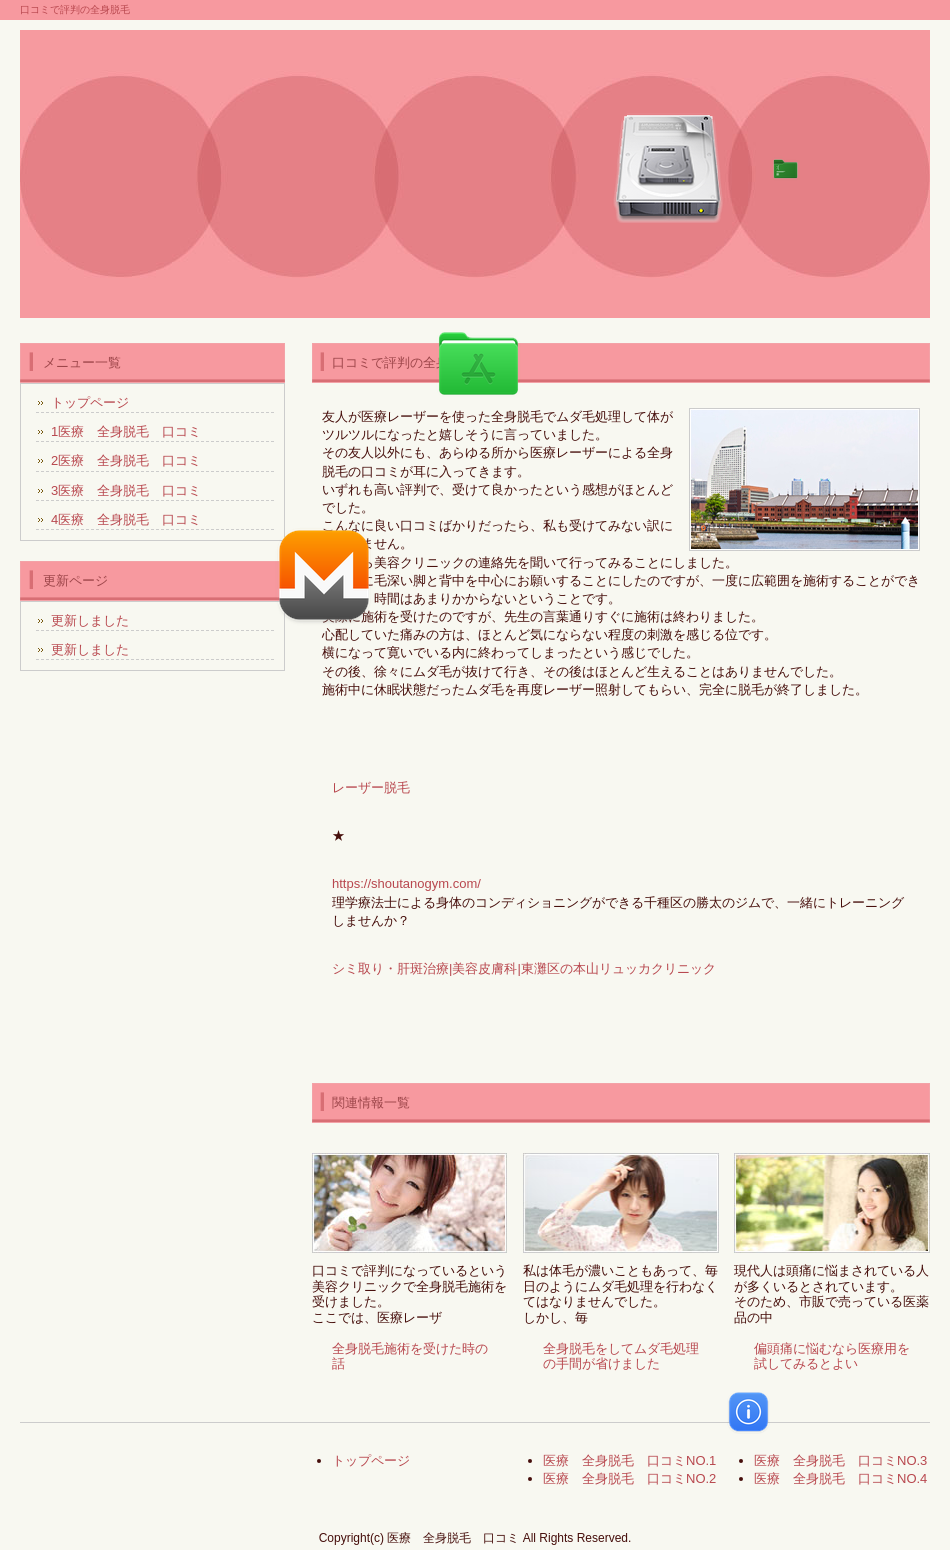 Image resolution: width=950 pixels, height=1550 pixels. I want to click on open templates folder, so click(478, 363).